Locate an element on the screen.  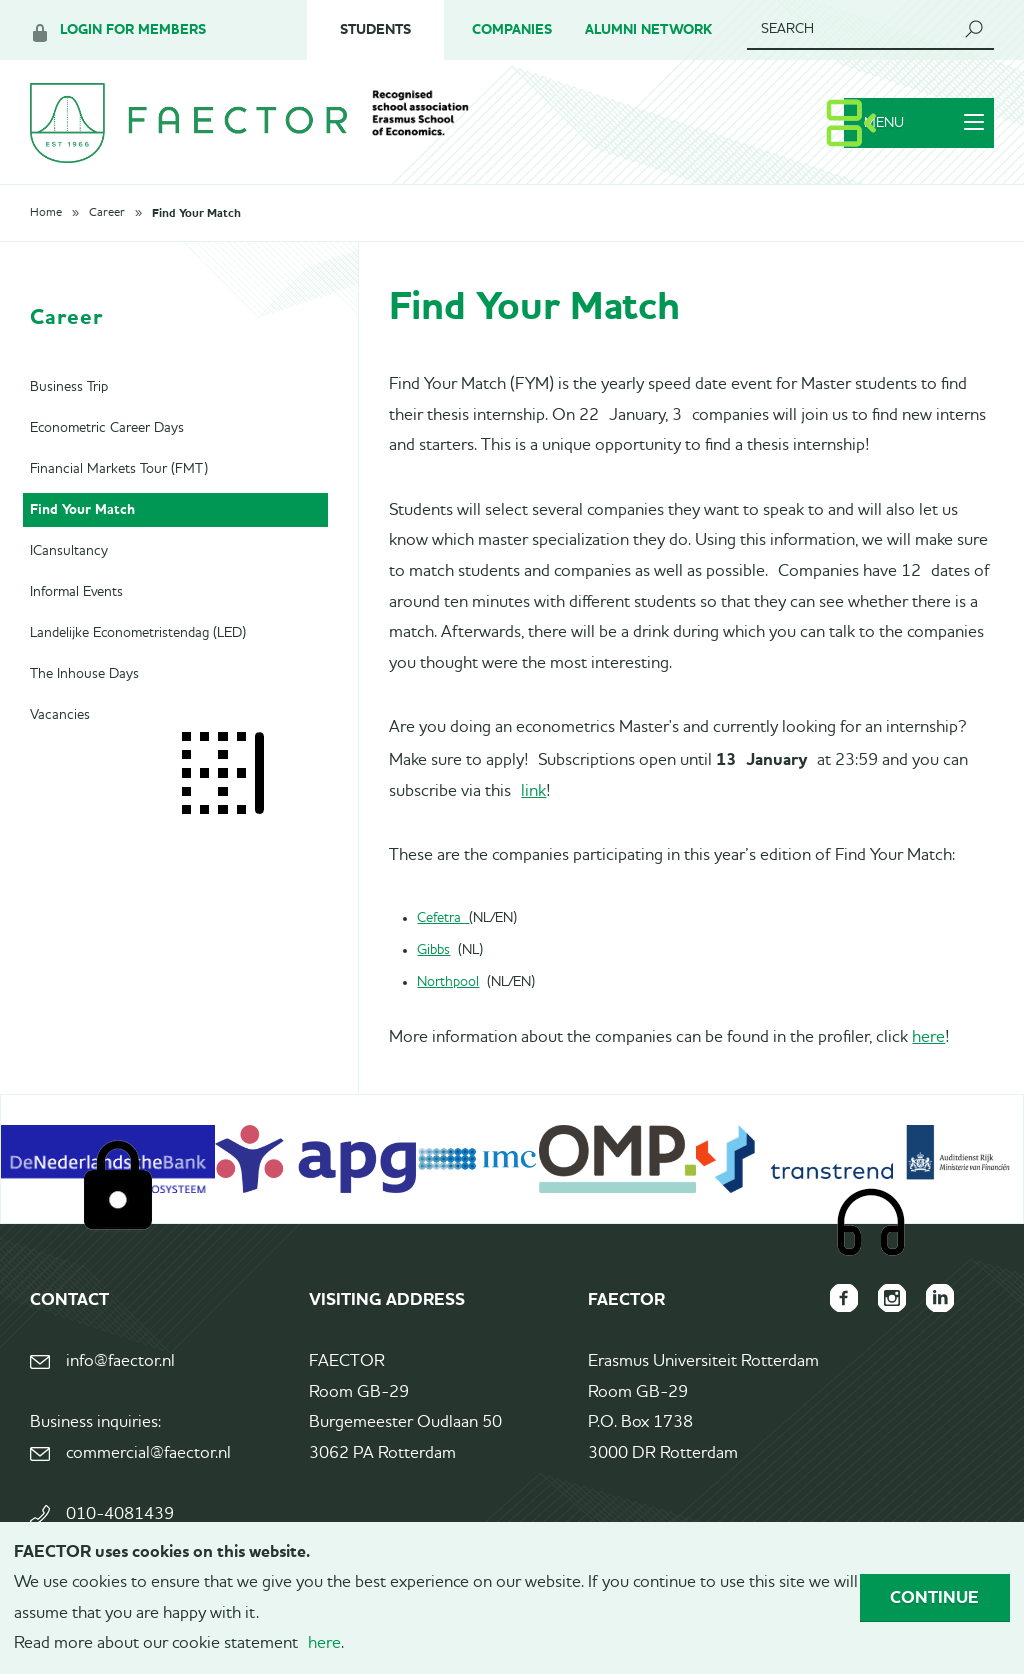
indicates a secure connection is located at coordinates (118, 1187).